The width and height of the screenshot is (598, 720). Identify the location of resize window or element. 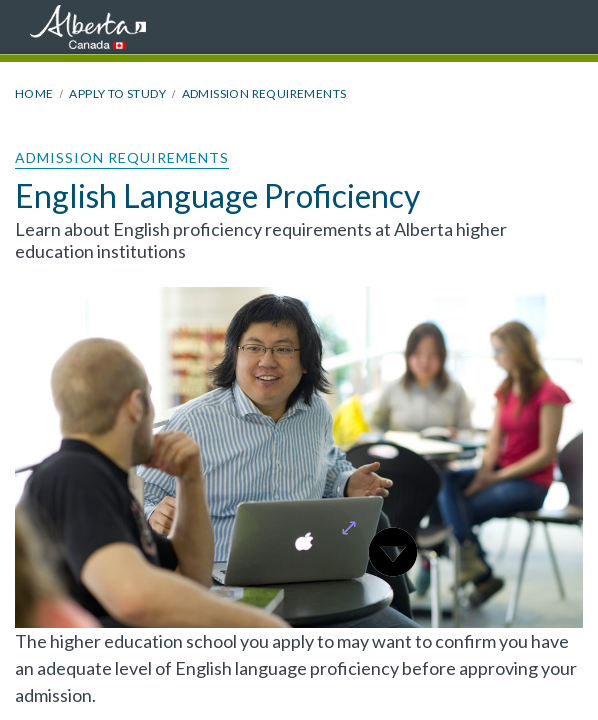
(349, 528).